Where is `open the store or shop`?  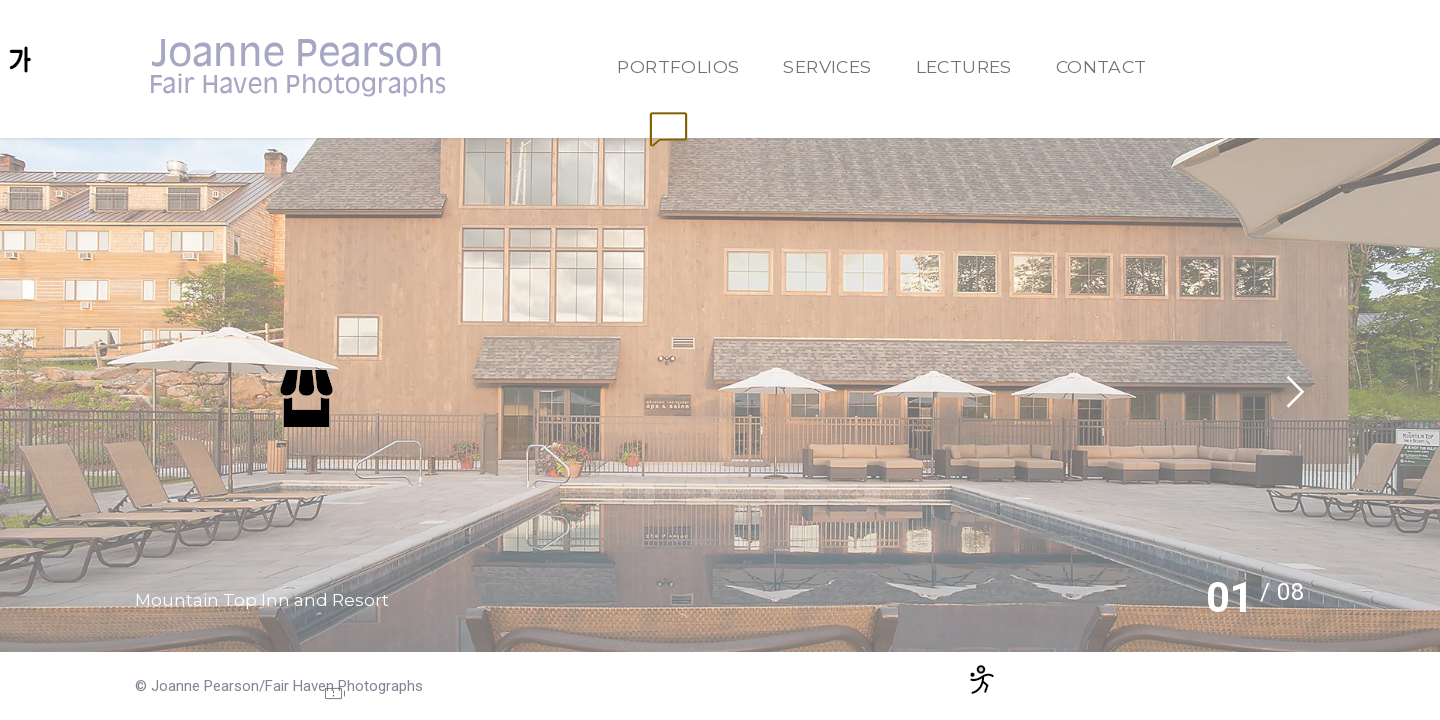
open the store or shop is located at coordinates (306, 398).